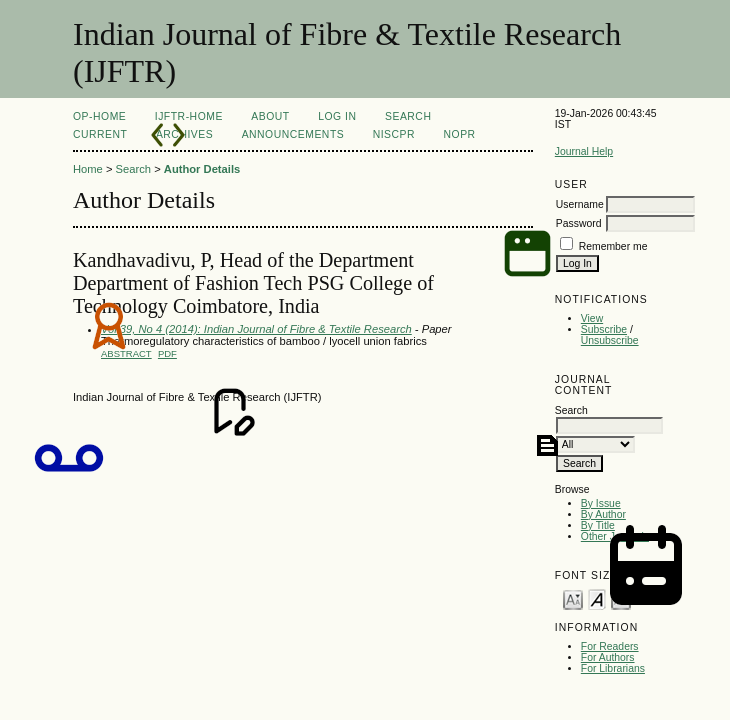 The height and width of the screenshot is (720, 730). I want to click on view calendar or scheduled events, so click(646, 565).